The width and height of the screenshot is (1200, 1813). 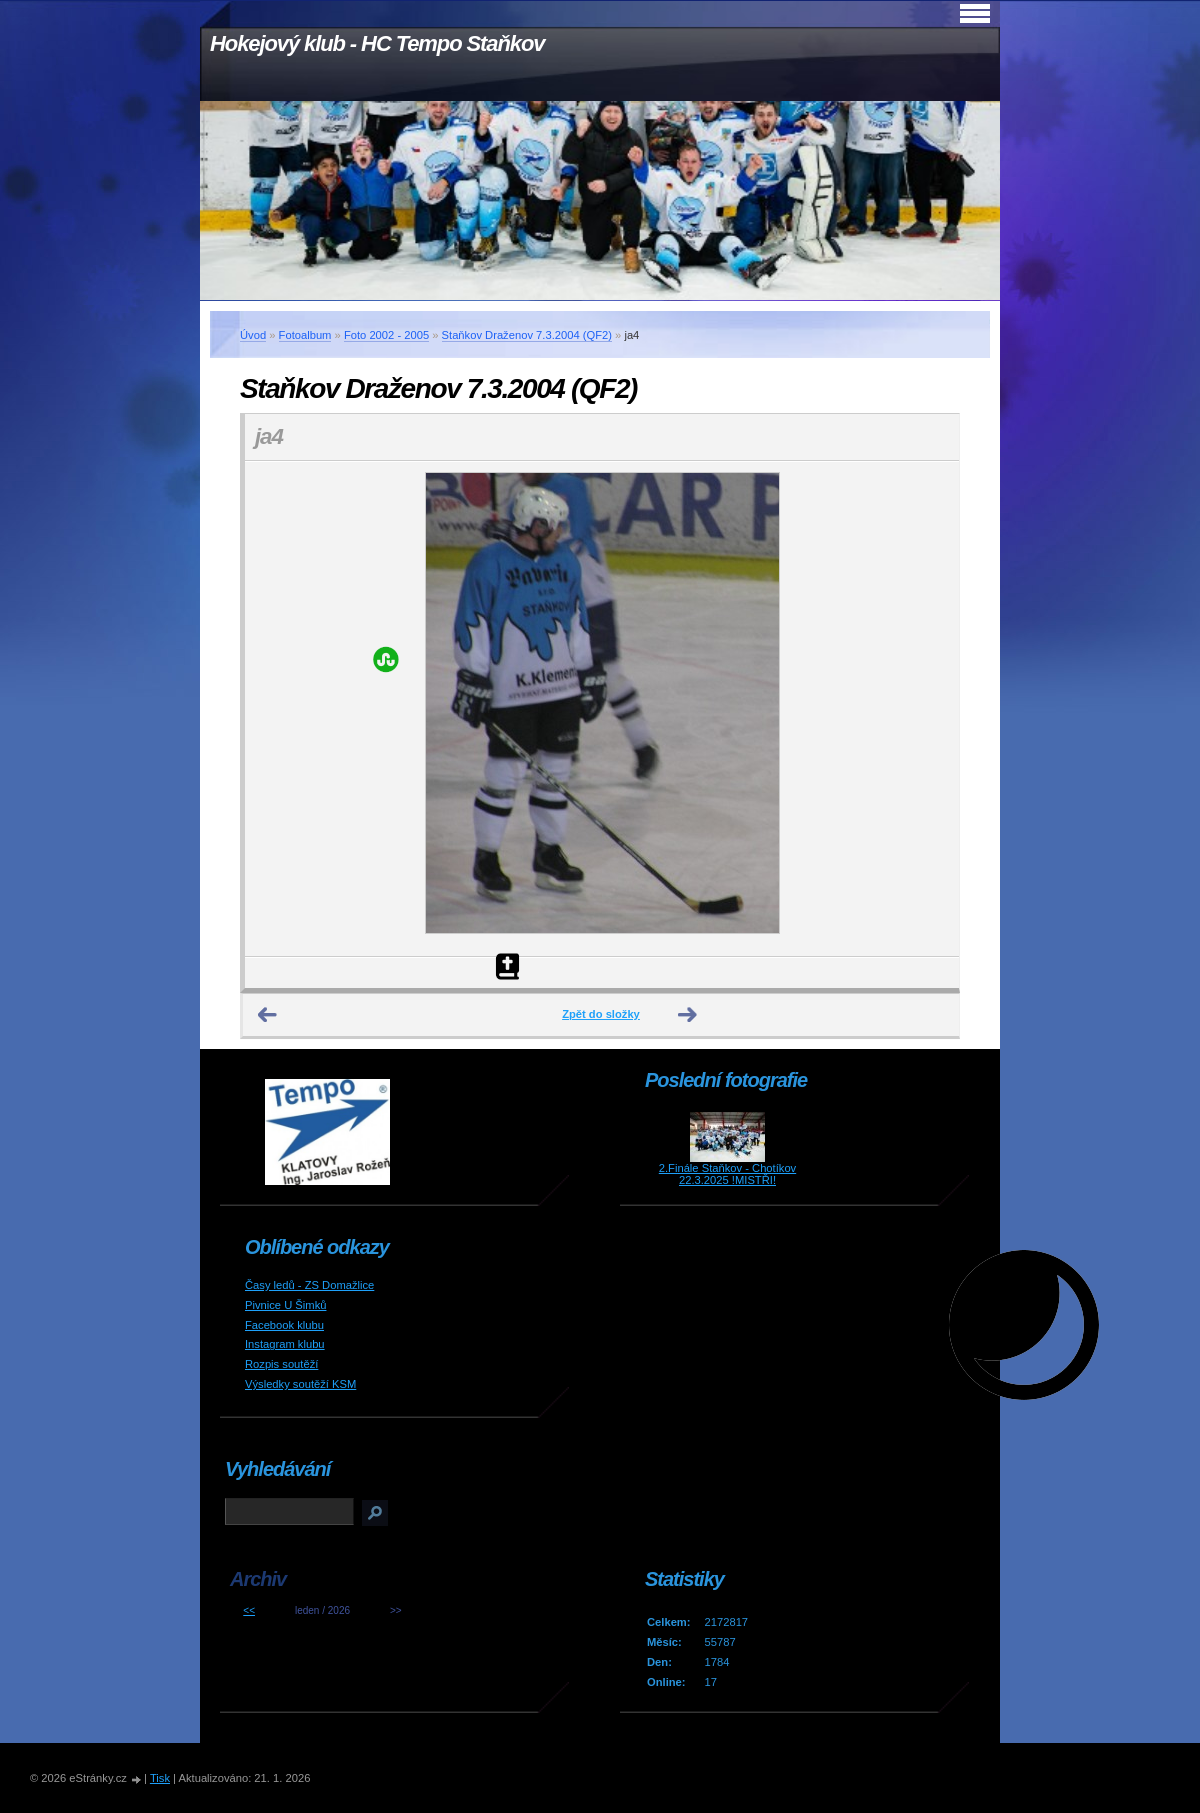 What do you see at coordinates (1024, 1325) in the screenshot?
I see `adjust display contrast settings` at bounding box center [1024, 1325].